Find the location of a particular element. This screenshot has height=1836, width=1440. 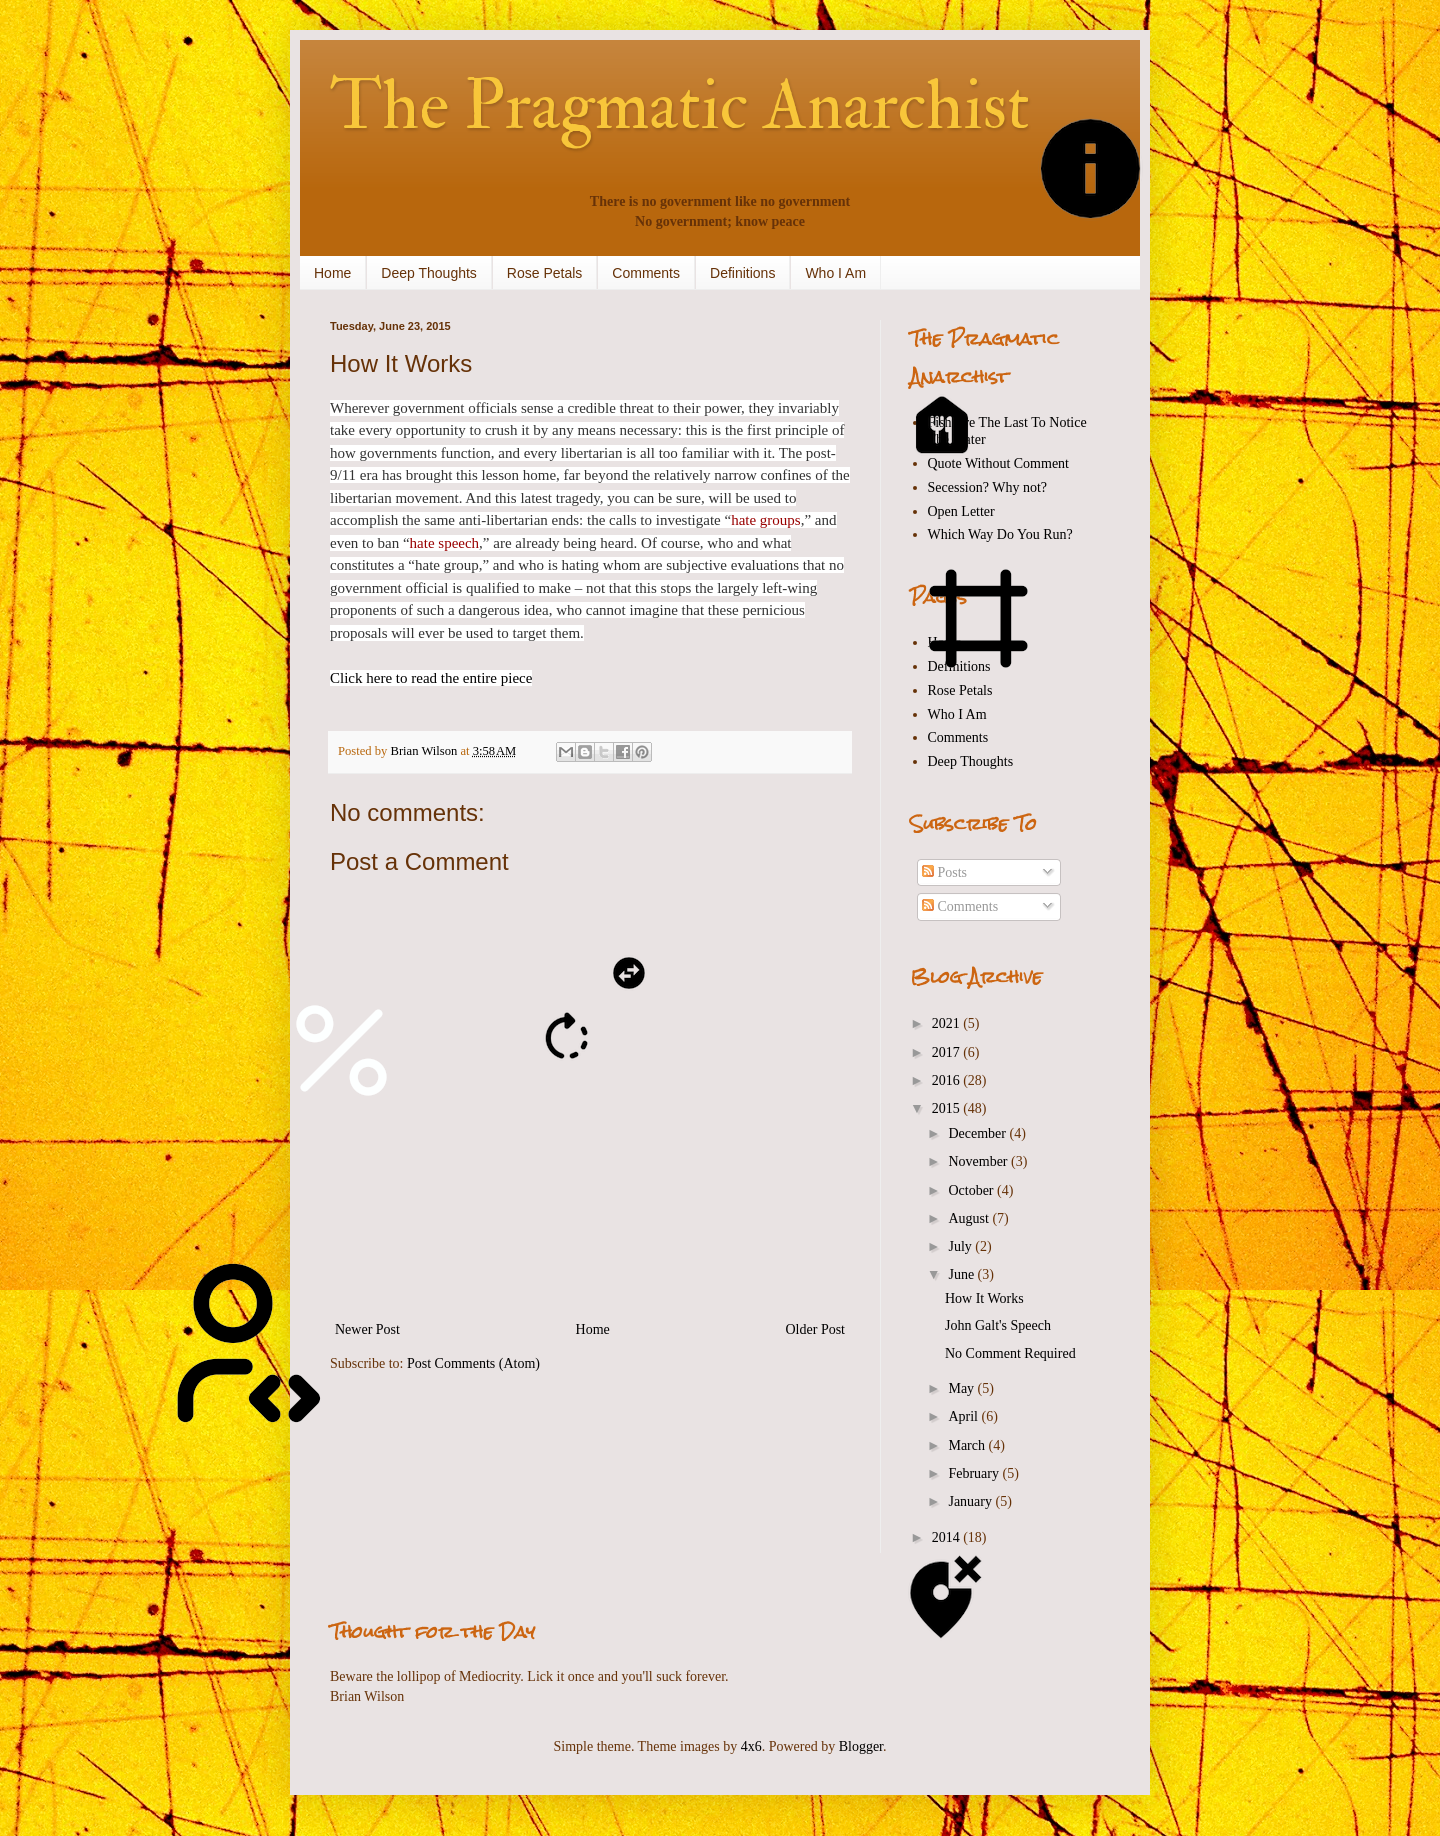

apply or view a discount is located at coordinates (341, 1050).